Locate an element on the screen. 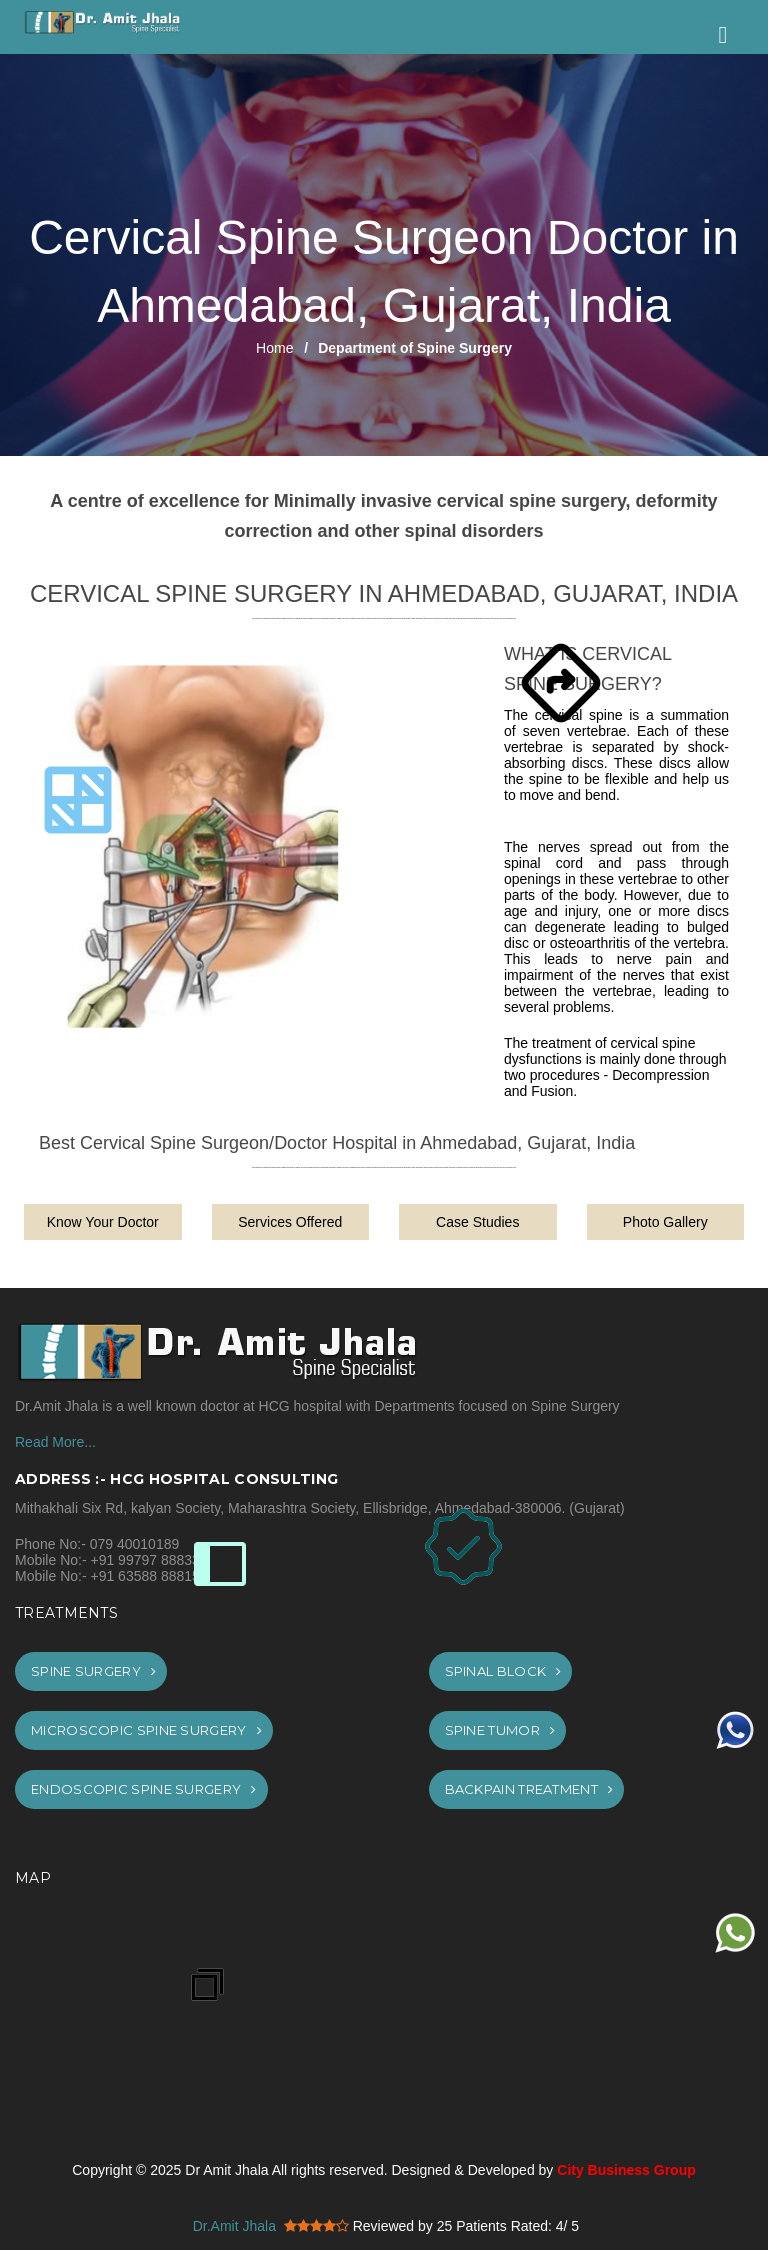  indicates upcoming turn or direction change is located at coordinates (561, 683).